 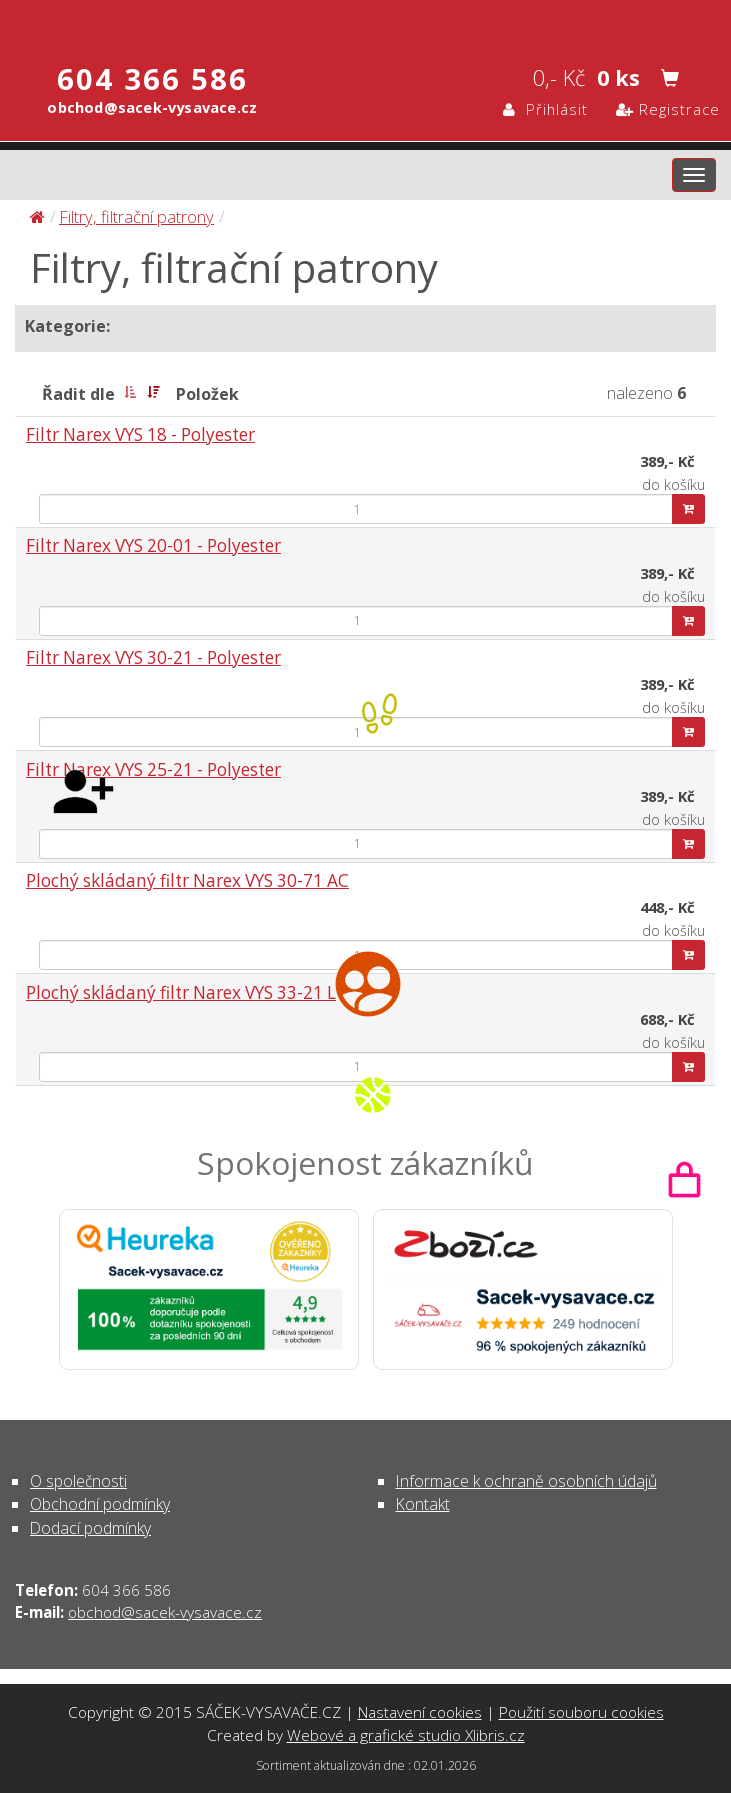 I want to click on access sports or basketball-related content, so click(x=373, y=1095).